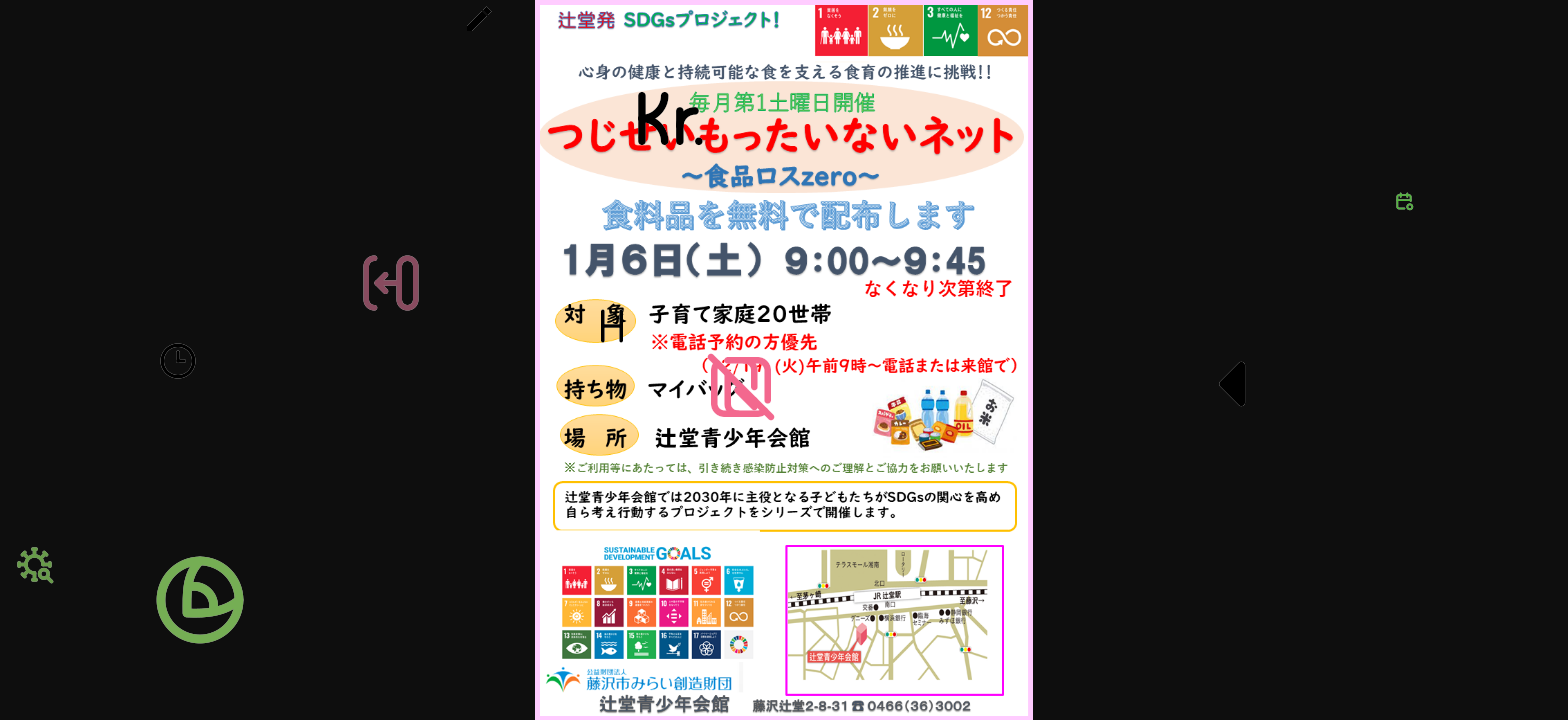 This screenshot has height=720, width=1568. Describe the element at coordinates (391, 283) in the screenshot. I see `move element to the left panel` at that location.